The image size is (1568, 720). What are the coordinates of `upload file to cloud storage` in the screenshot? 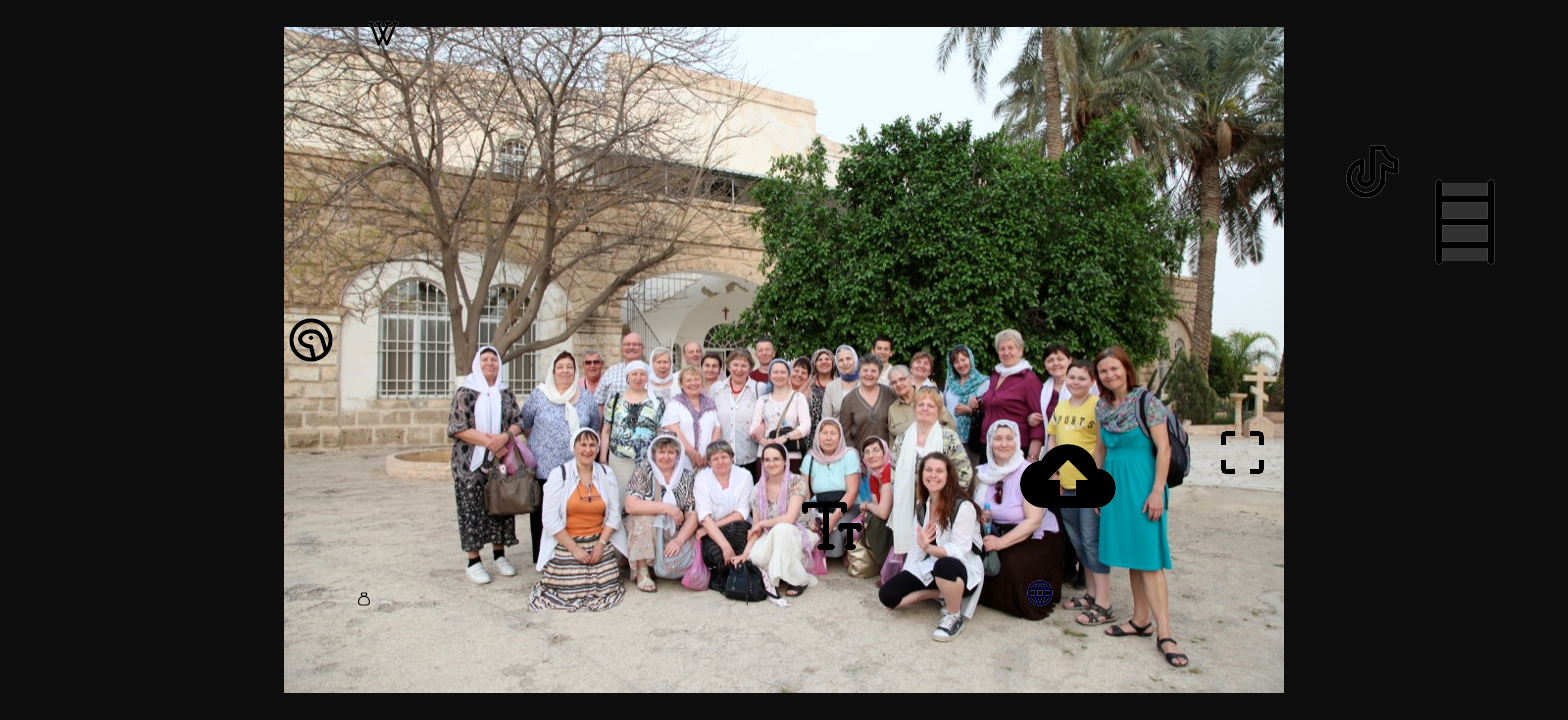 It's located at (1068, 476).